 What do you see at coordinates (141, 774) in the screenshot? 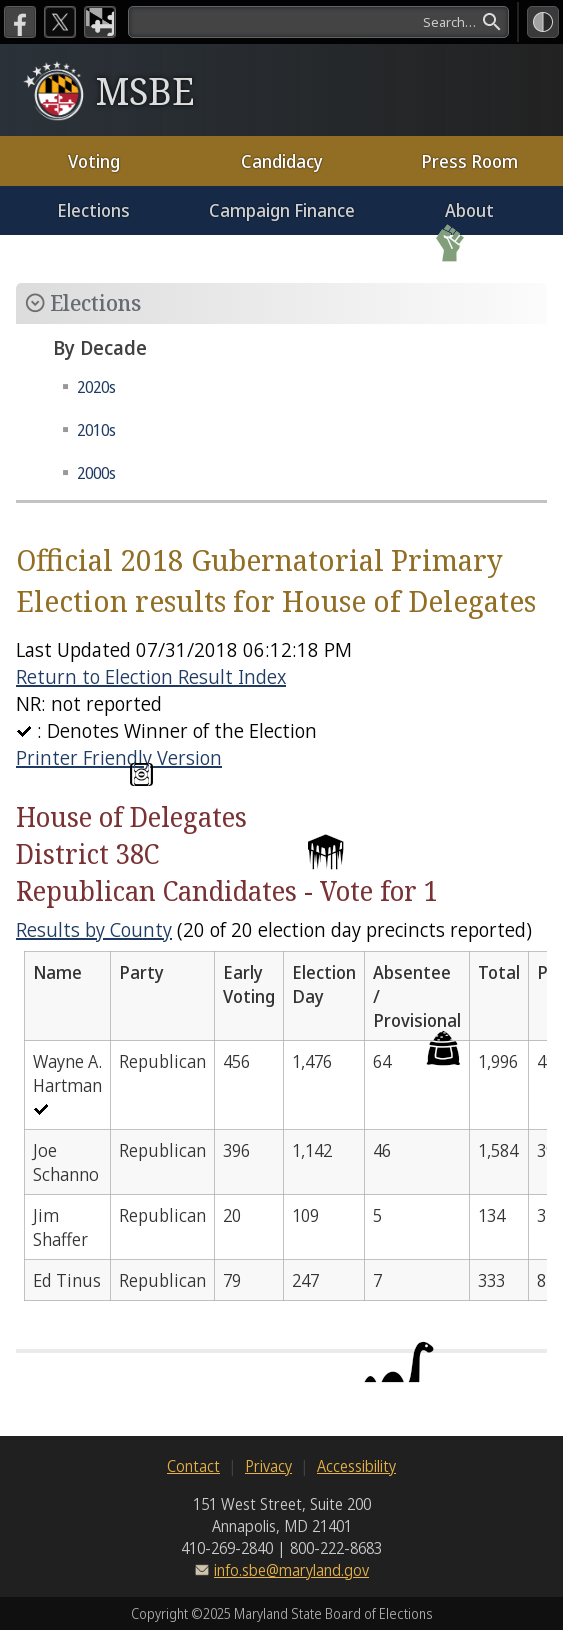
I see `abstract game piece or token indicator` at bounding box center [141, 774].